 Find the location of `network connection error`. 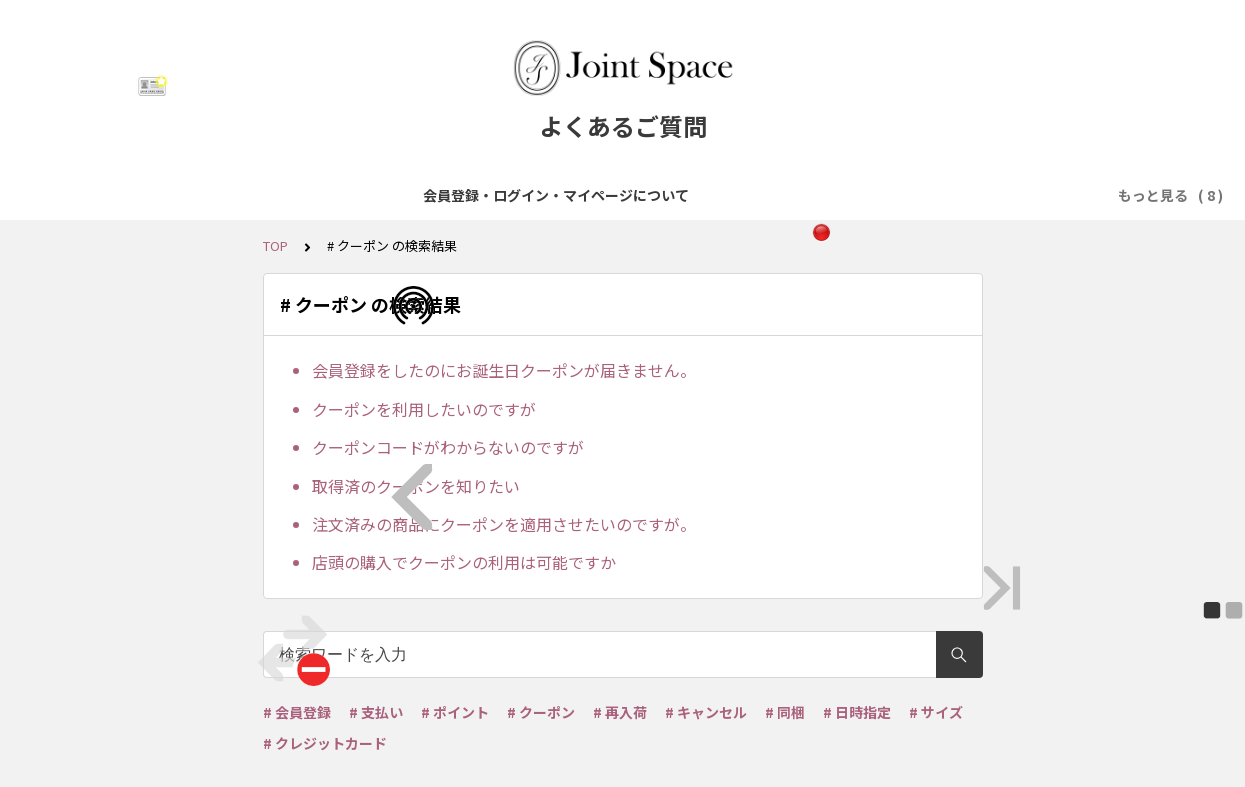

network connection error is located at coordinates (292, 648).